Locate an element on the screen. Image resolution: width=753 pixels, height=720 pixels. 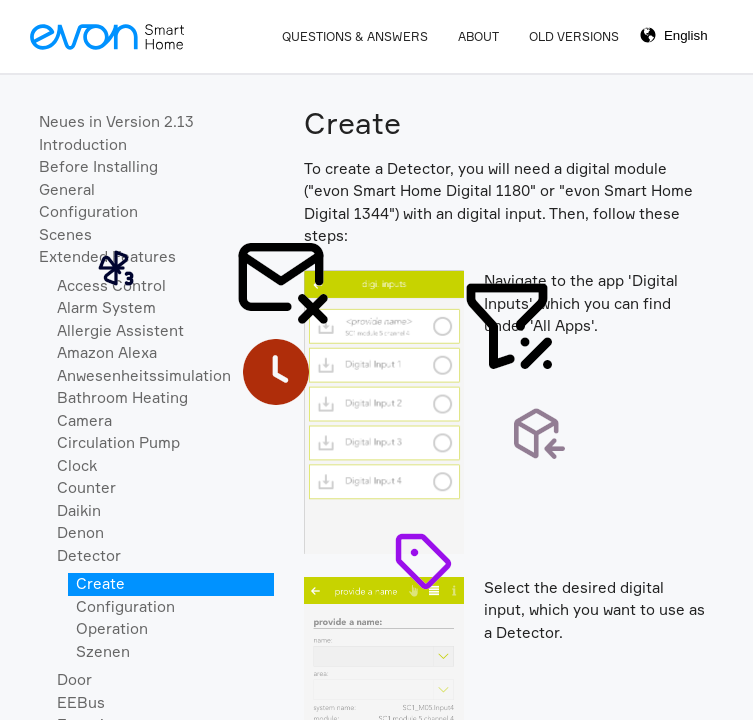
set car fan speed to level 3 is located at coordinates (116, 268).